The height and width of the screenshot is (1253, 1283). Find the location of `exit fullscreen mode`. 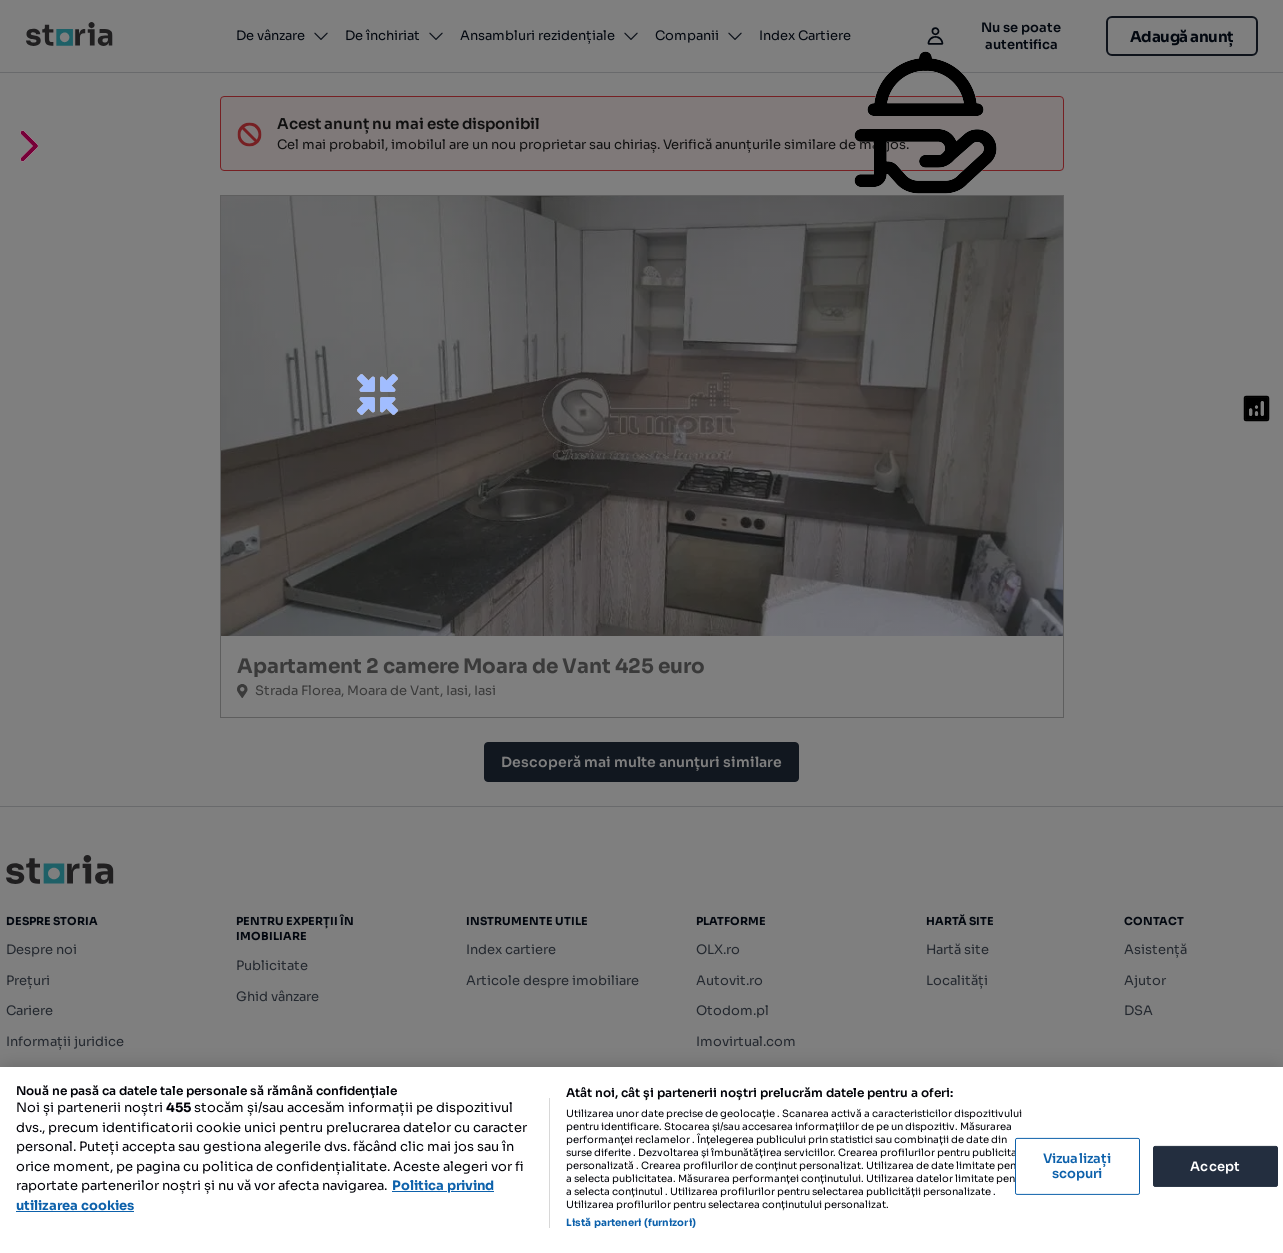

exit fullscreen mode is located at coordinates (377, 394).